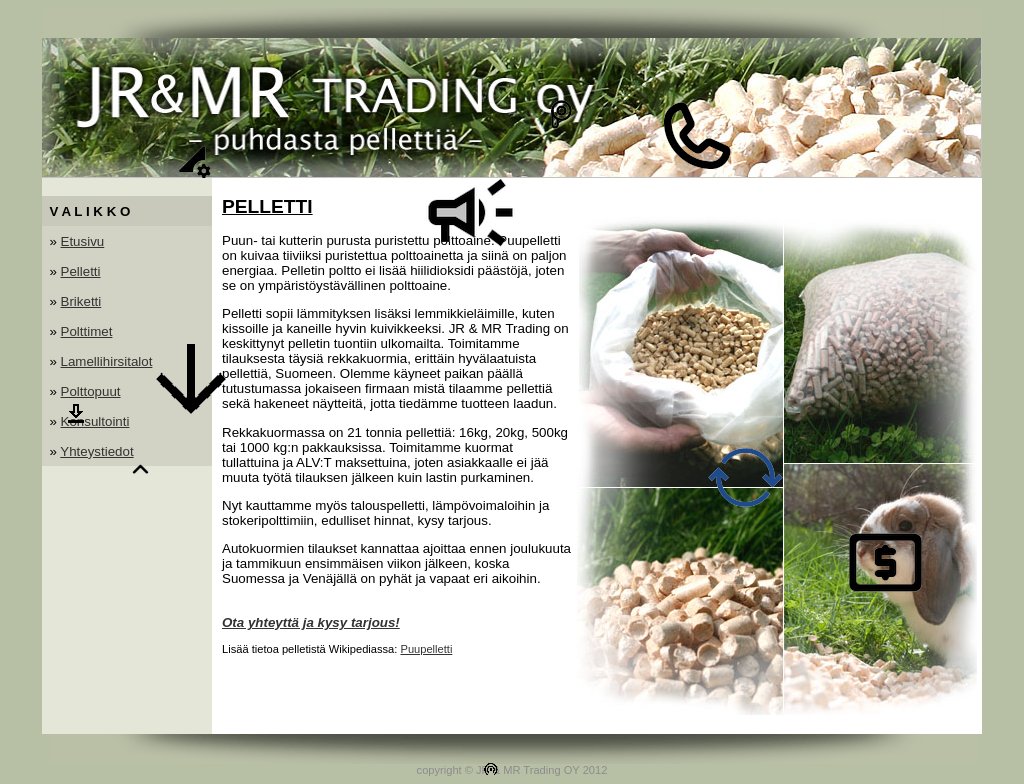 This screenshot has height=784, width=1024. Describe the element at coordinates (191, 379) in the screenshot. I see `scroll down or view more content` at that location.